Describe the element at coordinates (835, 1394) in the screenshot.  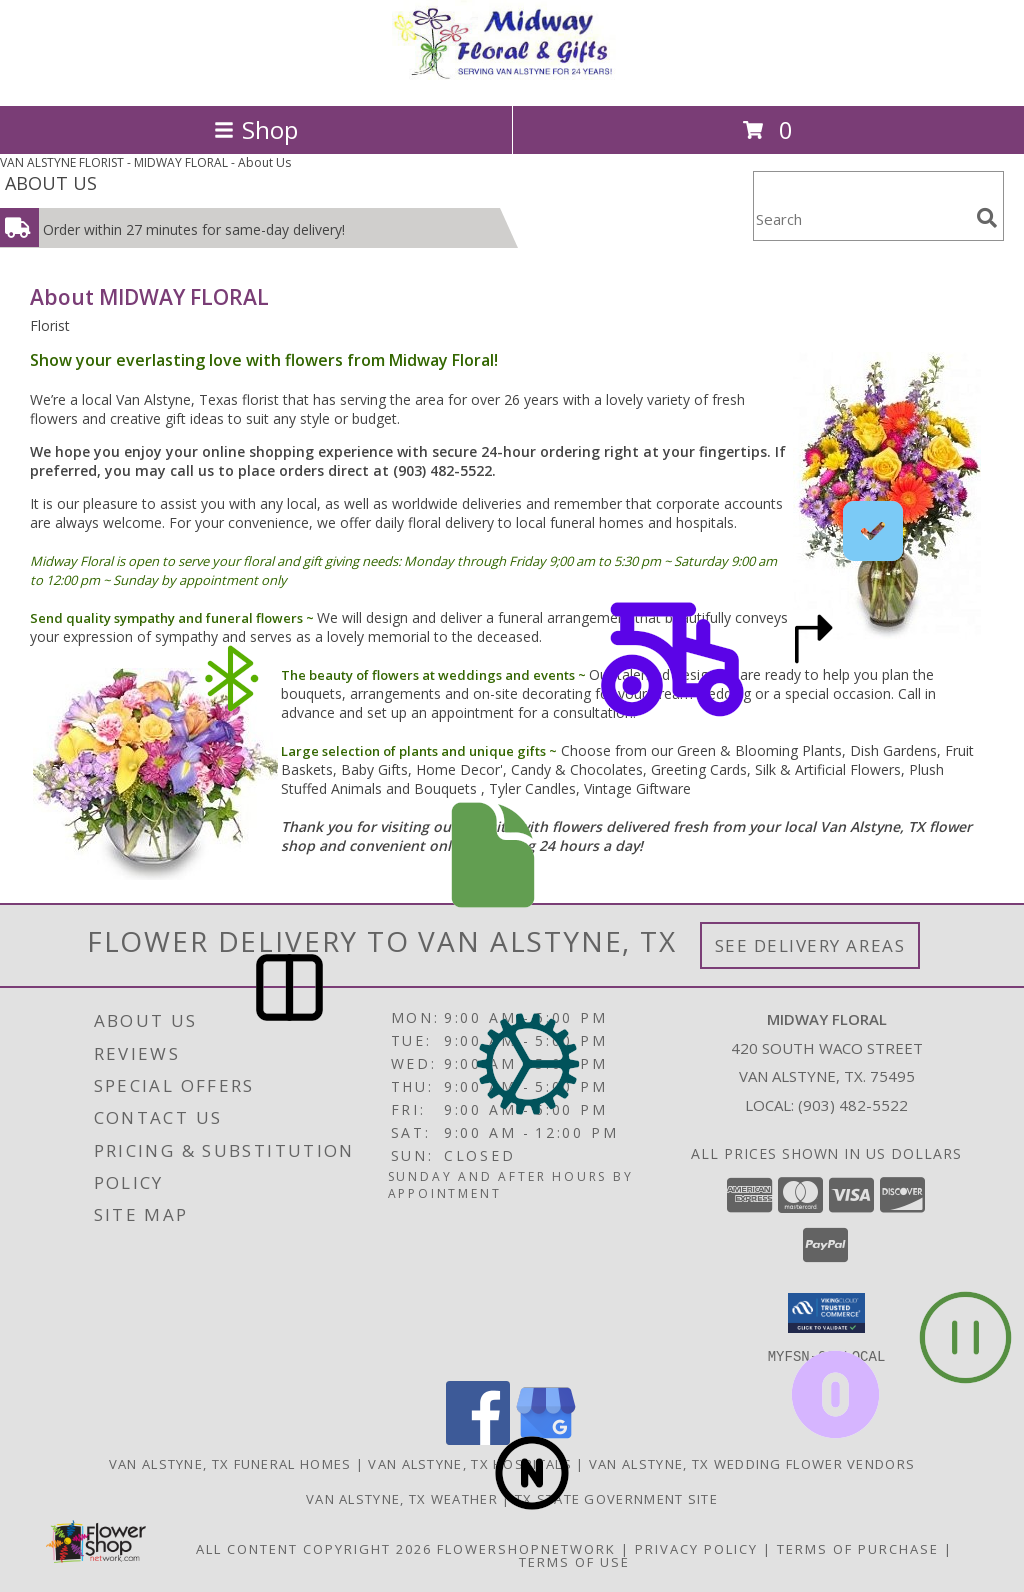
I see `indicates zero items or notifications` at that location.